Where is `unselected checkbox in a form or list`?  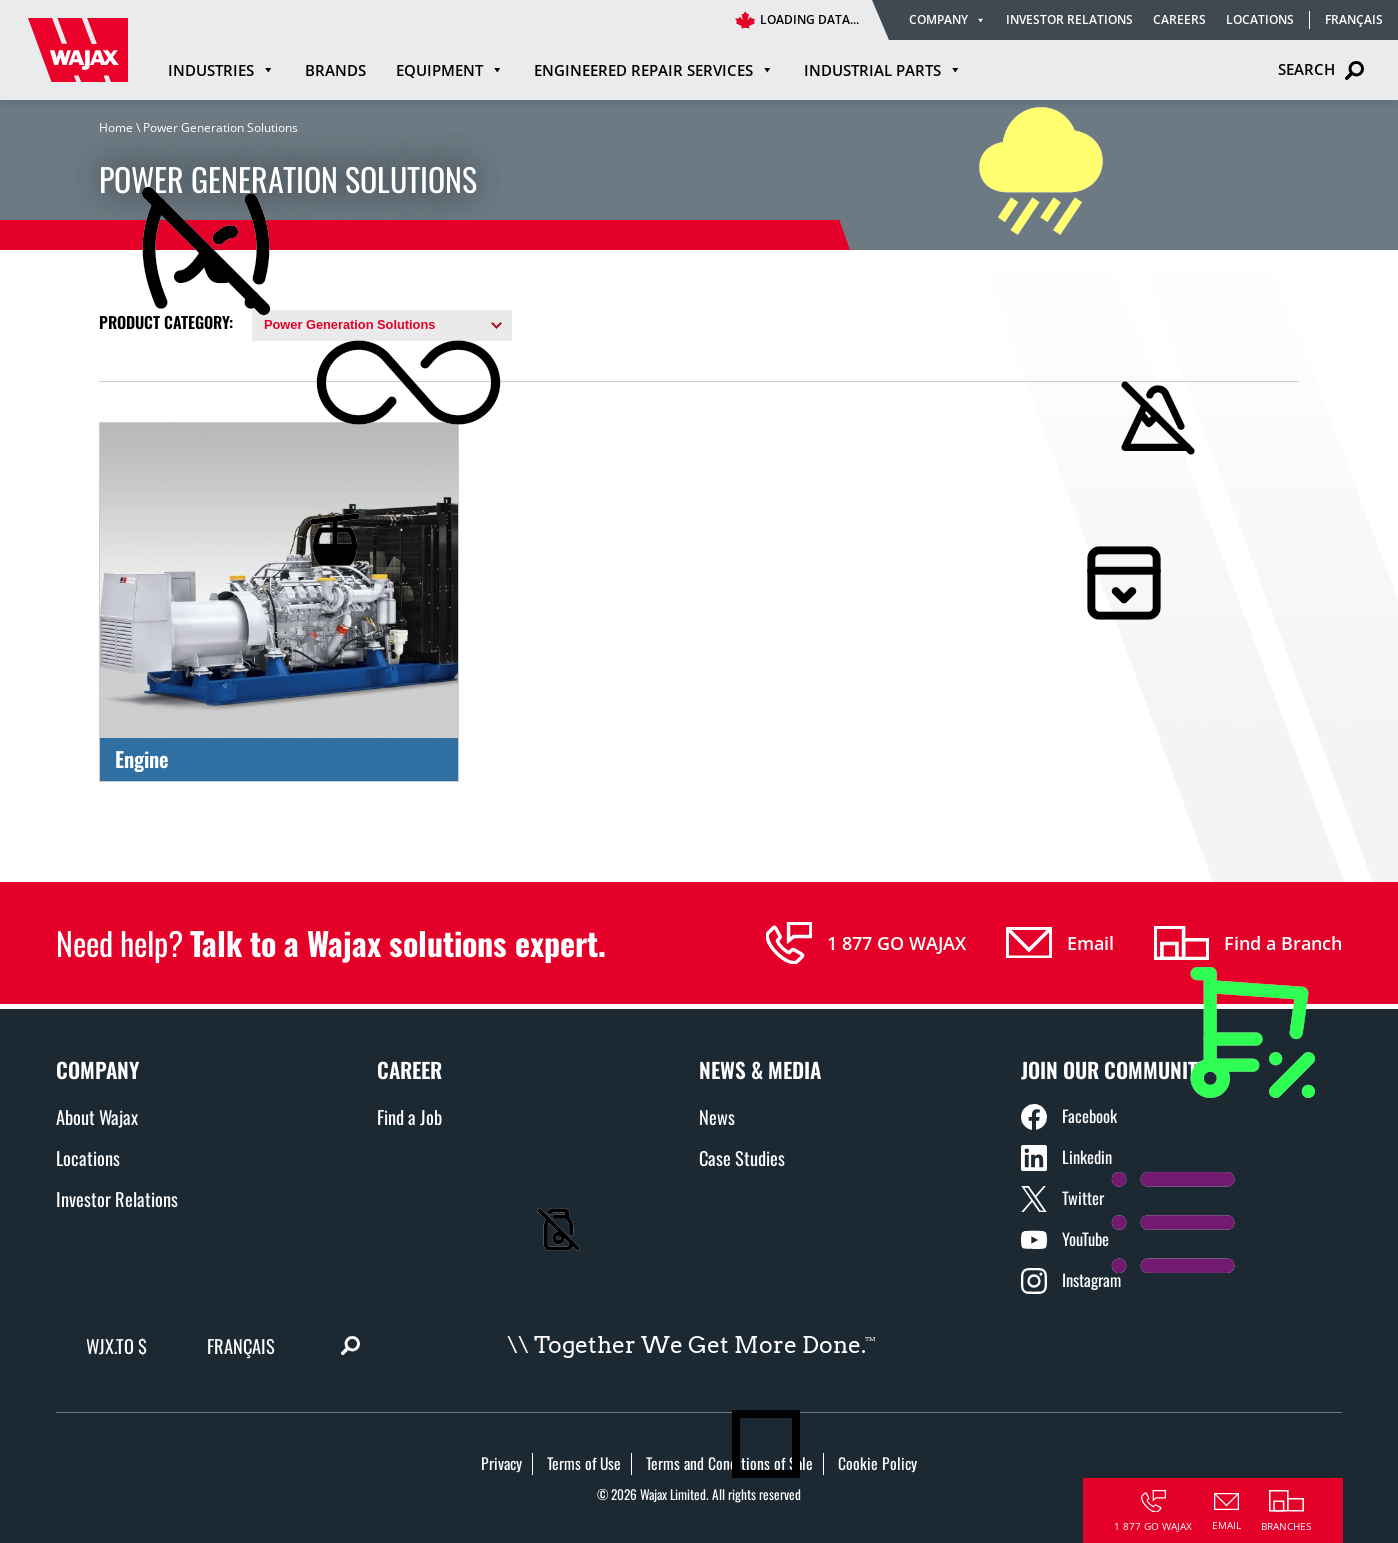
unselected checkbox in a form or list is located at coordinates (766, 1444).